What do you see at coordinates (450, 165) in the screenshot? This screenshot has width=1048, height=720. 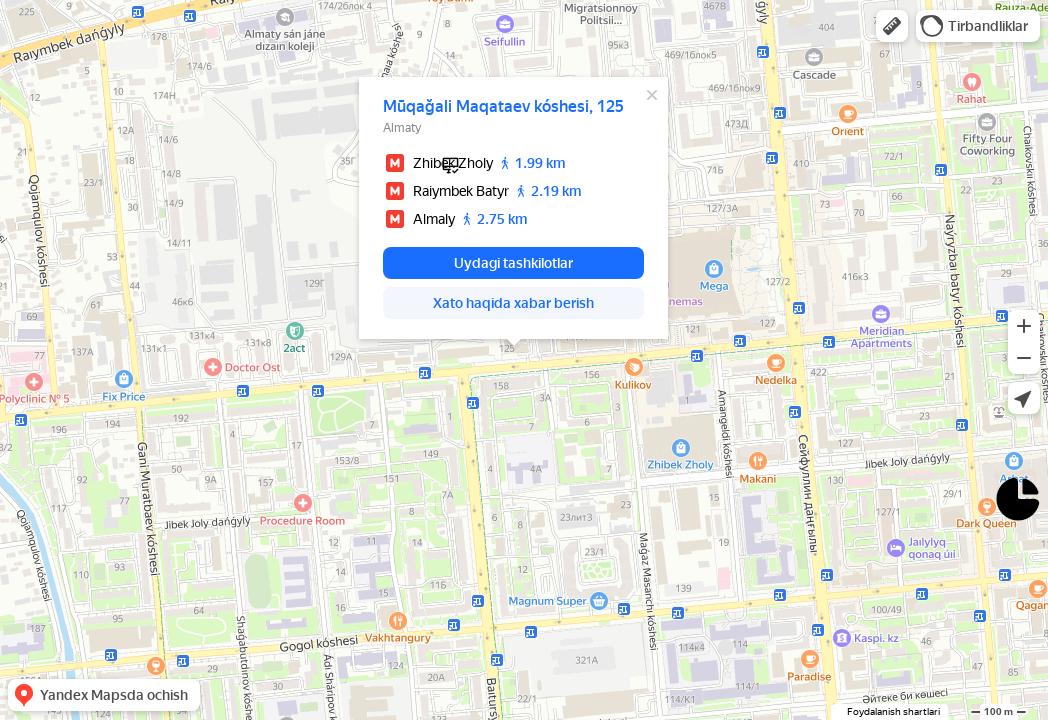 I see `device successfully connected` at bounding box center [450, 165].